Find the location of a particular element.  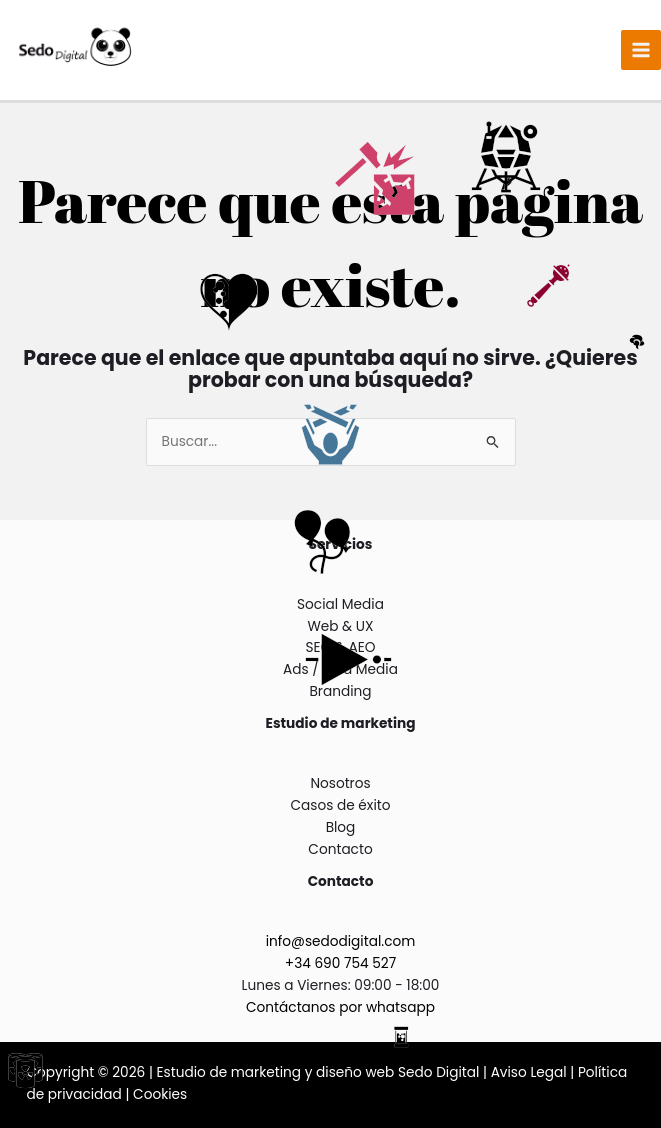

indicates partial health or damage in a game is located at coordinates (229, 302).